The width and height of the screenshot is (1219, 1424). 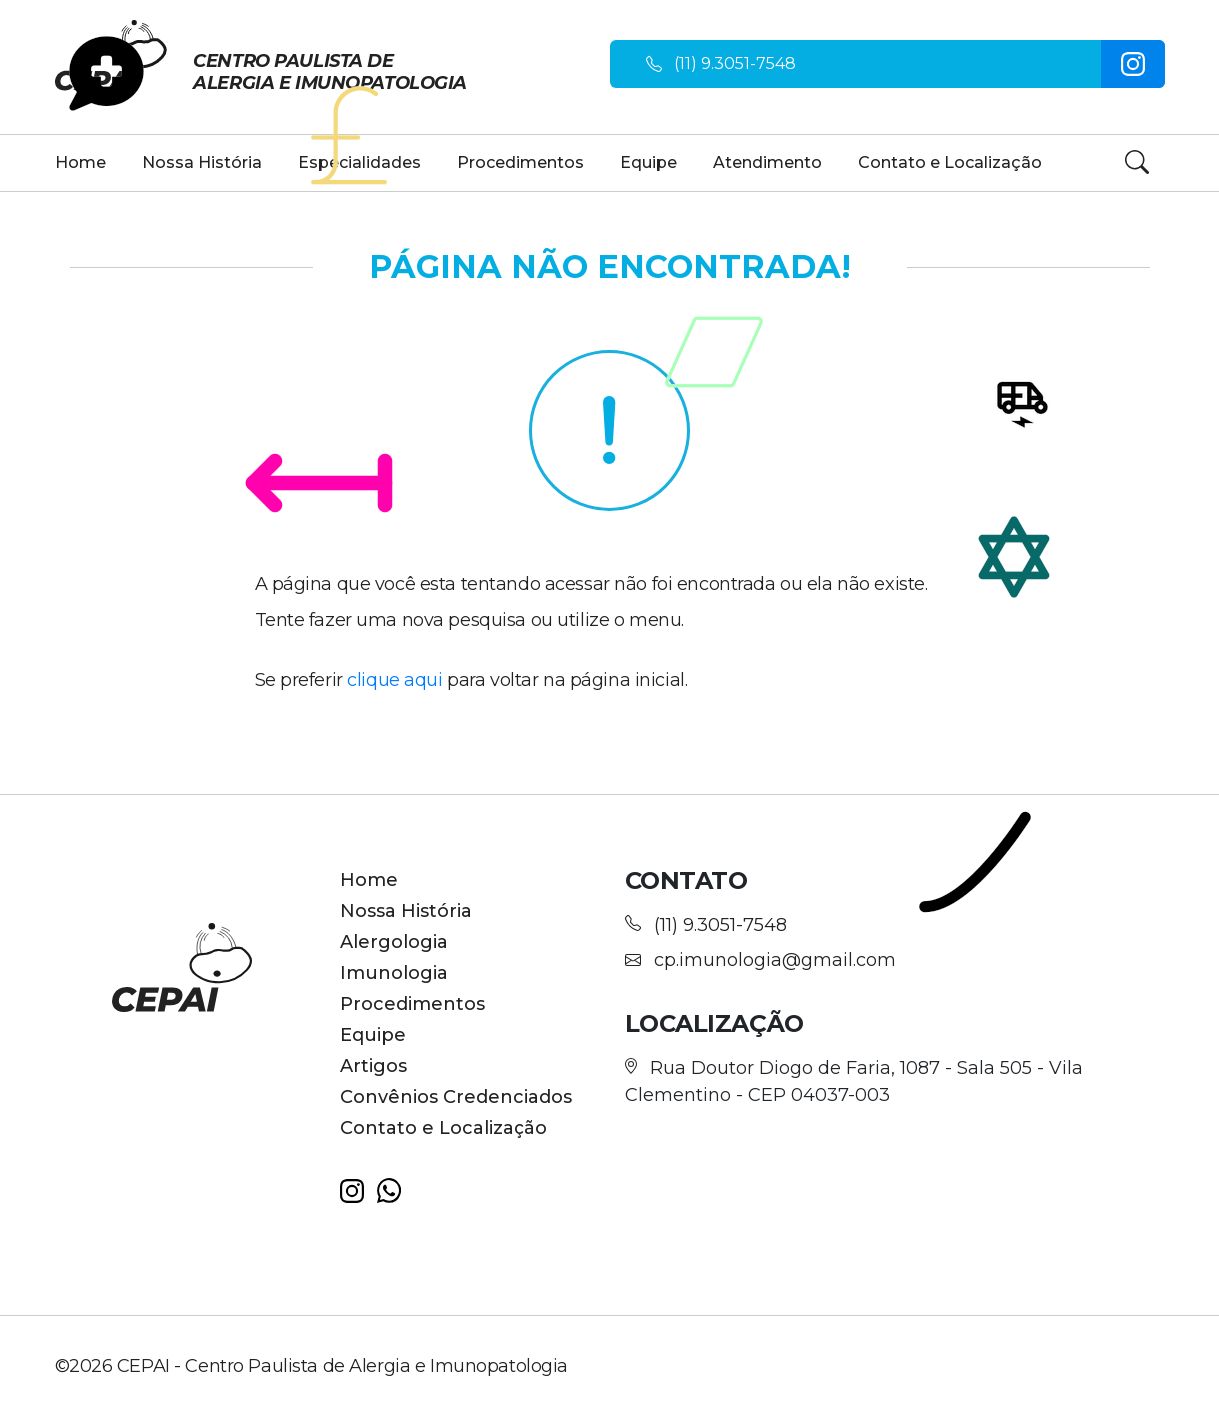 I want to click on view prices in british pounds, so click(x=353, y=137).